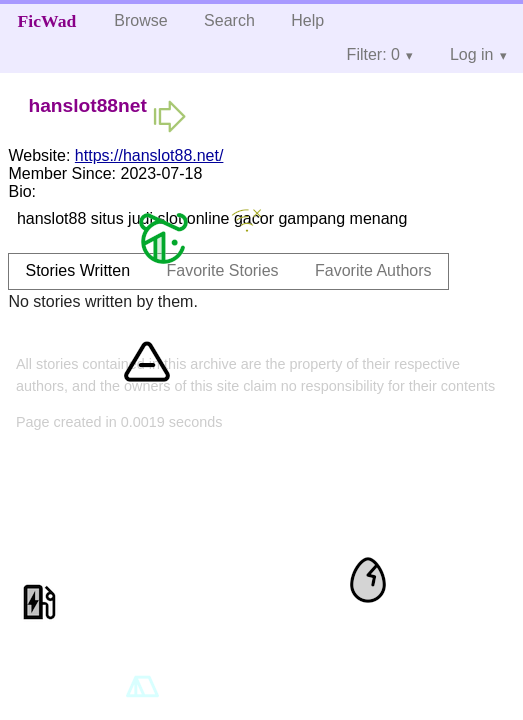 The image size is (523, 720). I want to click on indicates a cracked or broken item, so click(368, 580).